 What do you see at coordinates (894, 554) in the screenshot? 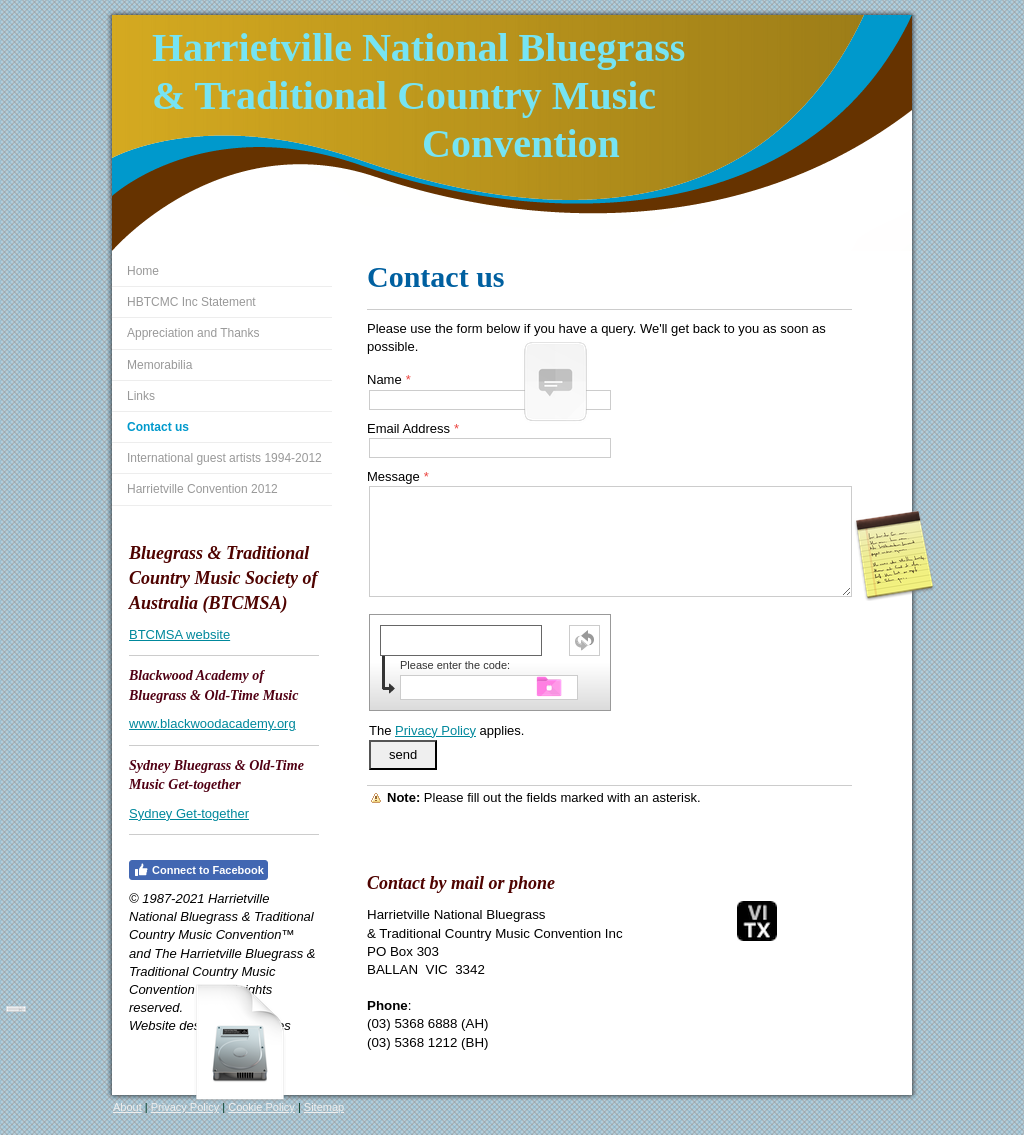
I see `open notes application` at bounding box center [894, 554].